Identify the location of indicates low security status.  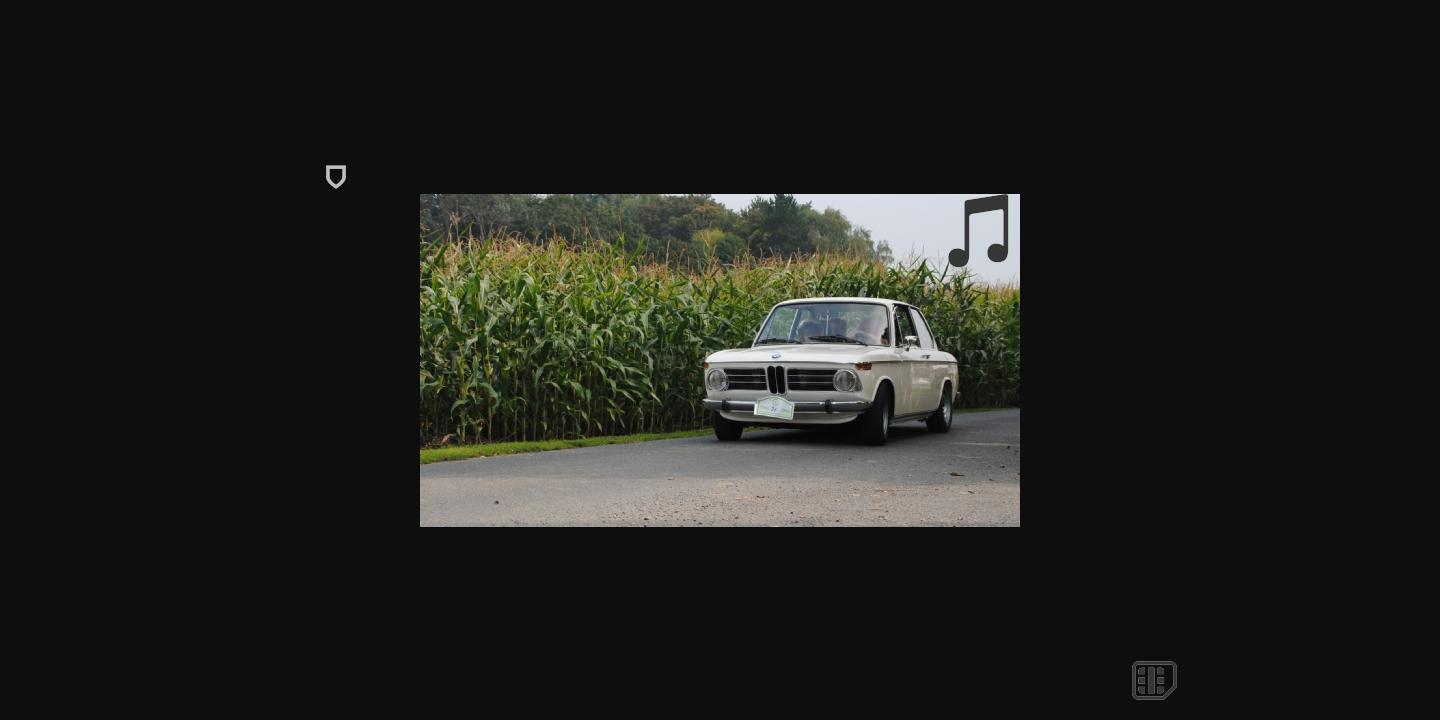
(336, 177).